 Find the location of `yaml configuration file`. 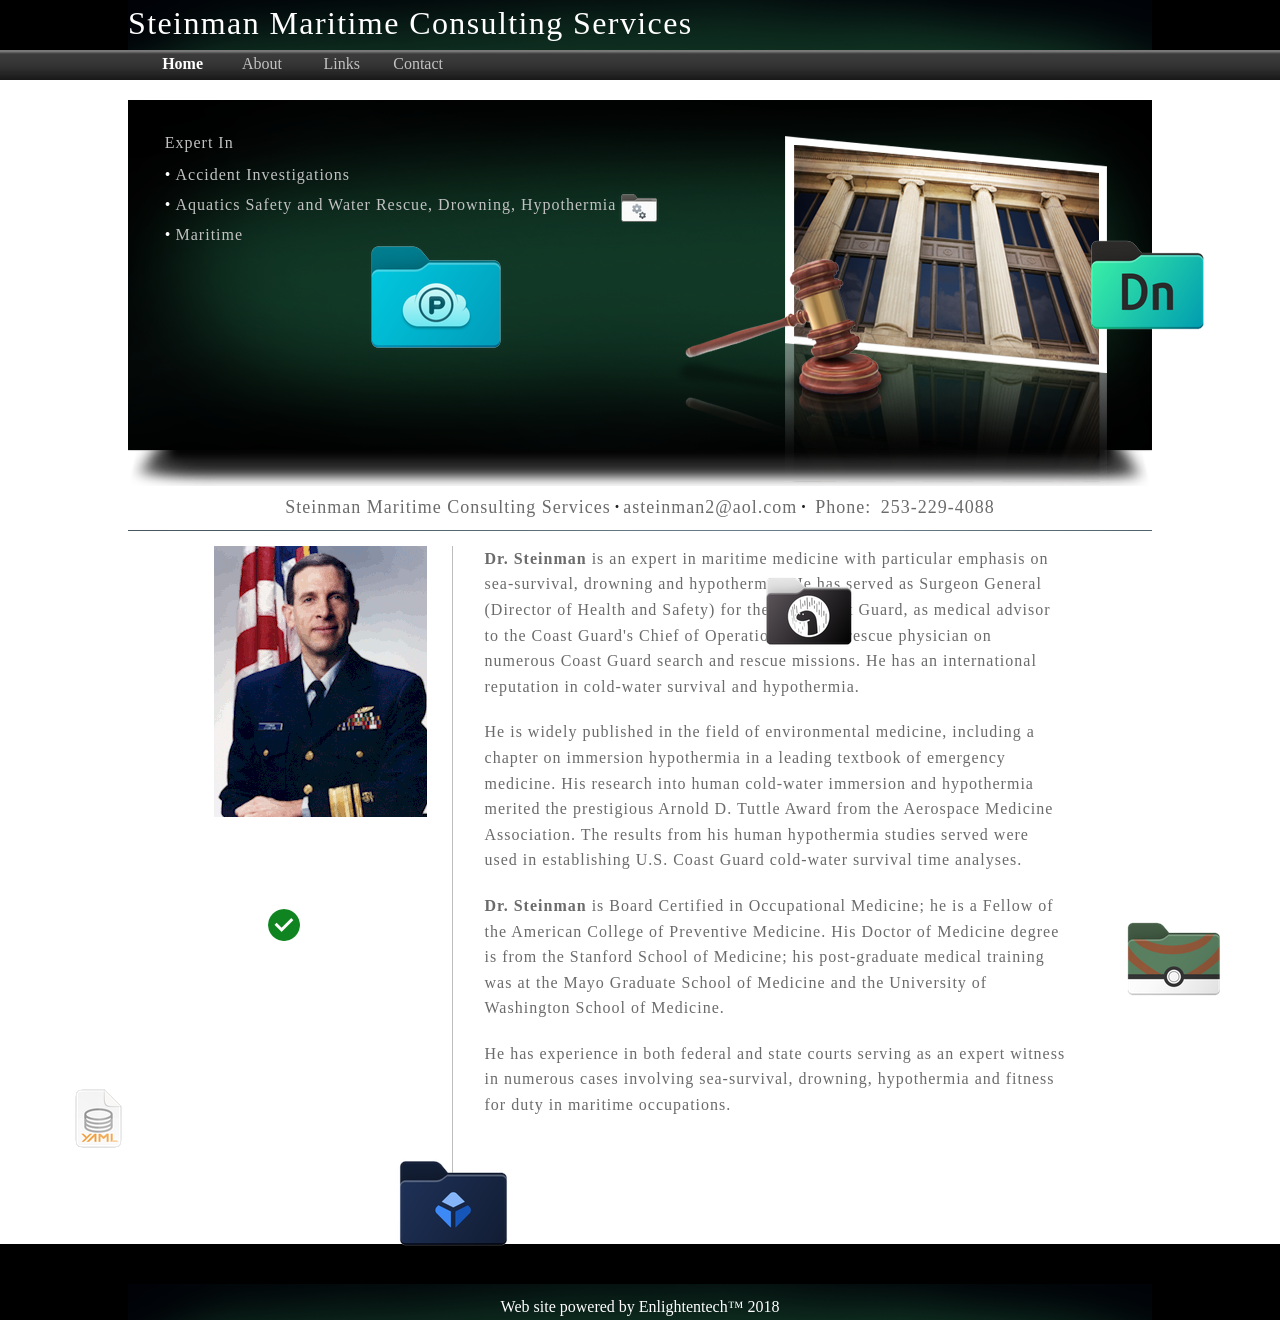

yaml configuration file is located at coordinates (98, 1118).